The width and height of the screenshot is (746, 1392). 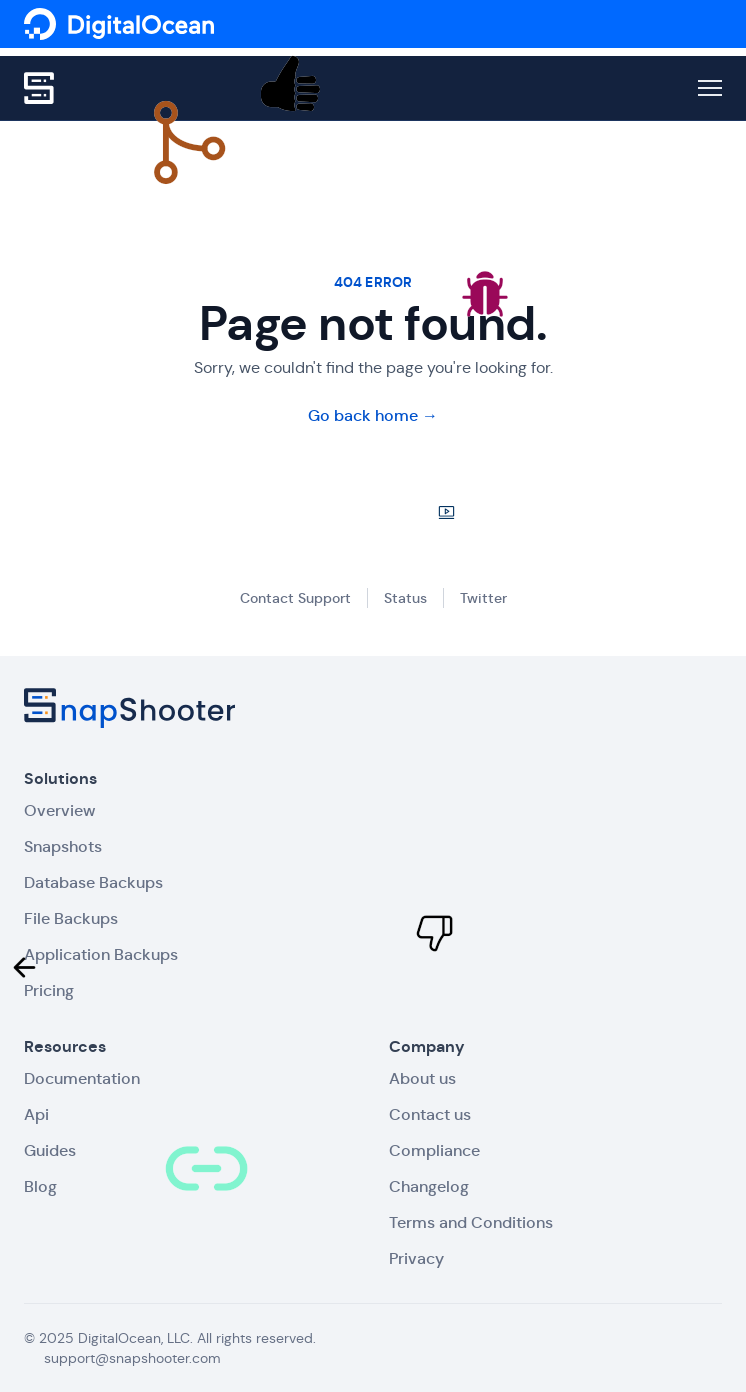 What do you see at coordinates (485, 294) in the screenshot?
I see `report a bug or issue` at bounding box center [485, 294].